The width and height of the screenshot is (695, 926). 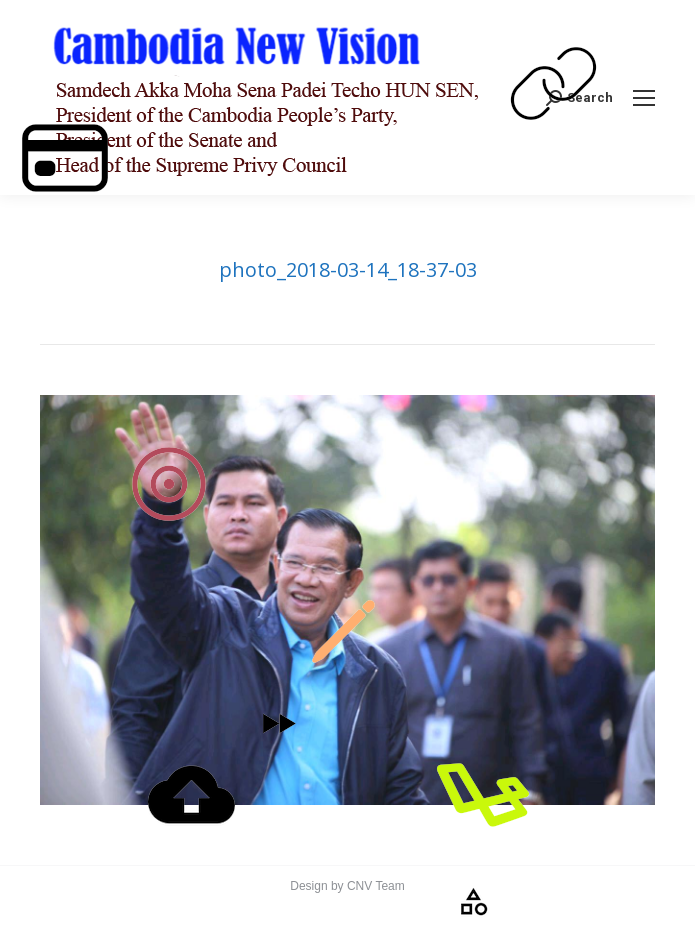 What do you see at coordinates (473, 901) in the screenshot?
I see `browse or filter by category` at bounding box center [473, 901].